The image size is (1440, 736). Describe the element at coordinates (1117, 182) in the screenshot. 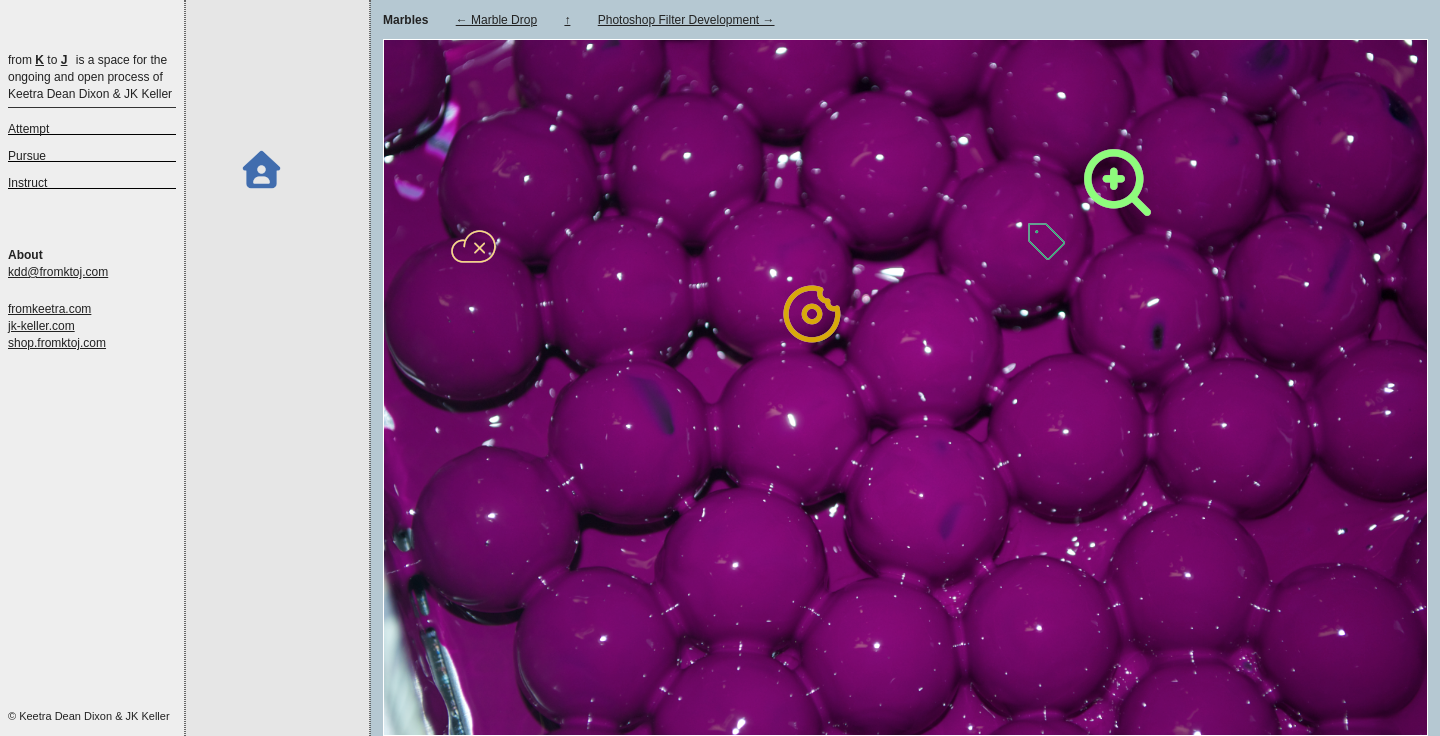

I see `zoom in on content` at that location.